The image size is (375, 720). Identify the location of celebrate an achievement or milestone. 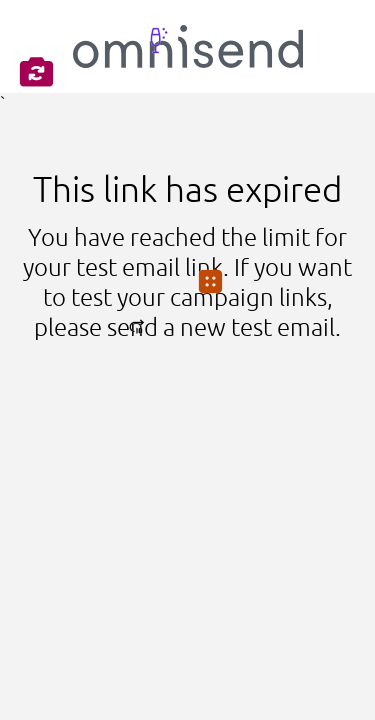
(156, 40).